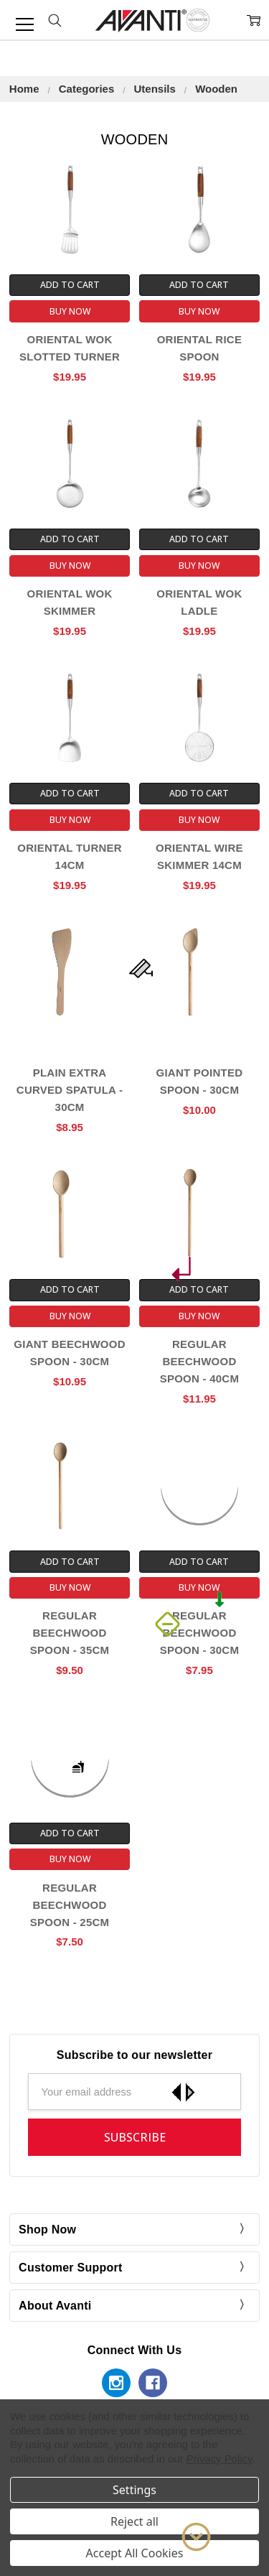  Describe the element at coordinates (183, 2092) in the screenshot. I see `switch to the right panel or view` at that location.